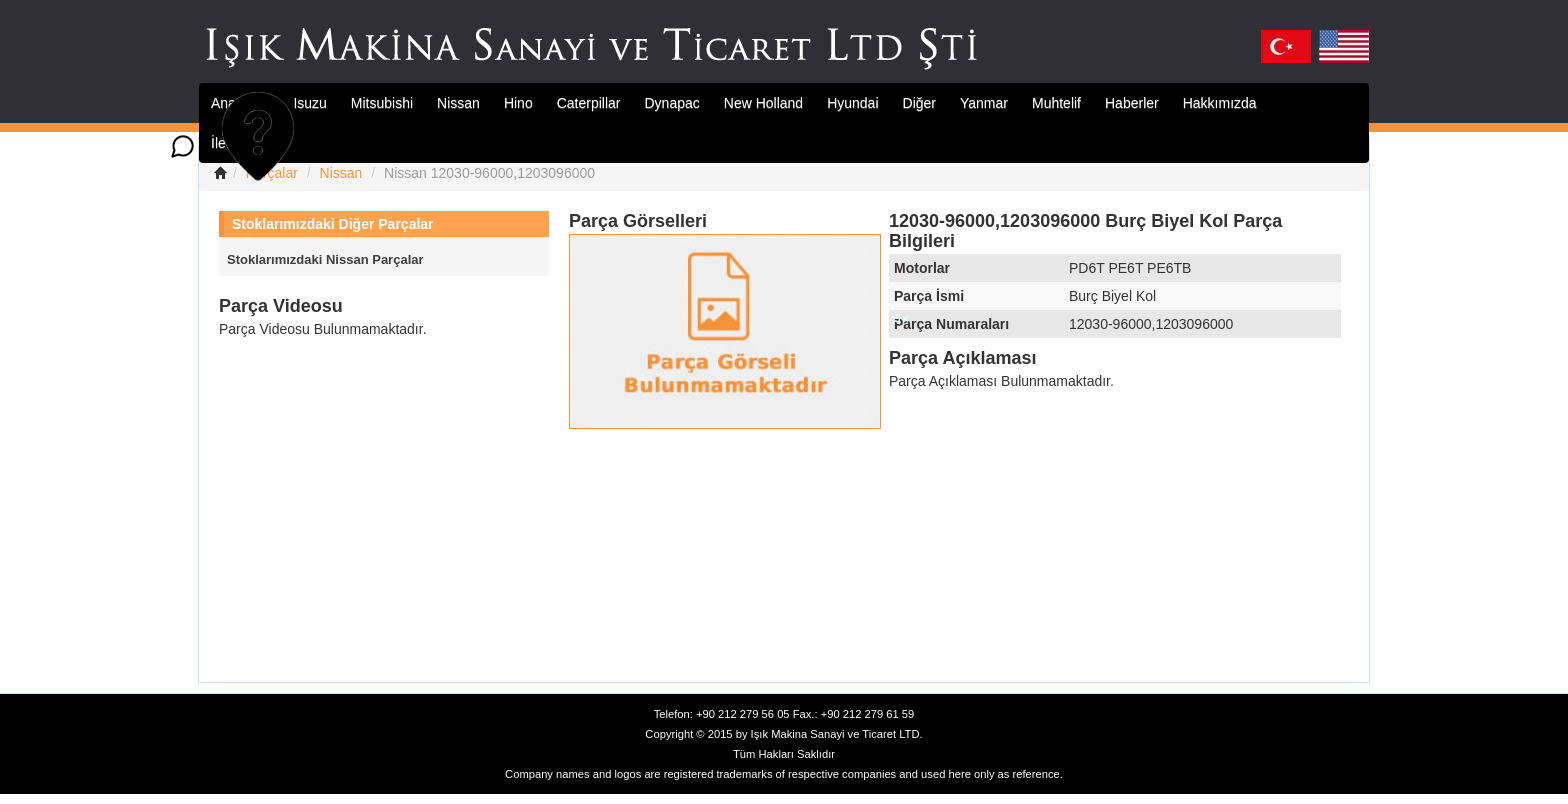 The image size is (1568, 804). What do you see at coordinates (182, 146) in the screenshot?
I see `open messaging or chat` at bounding box center [182, 146].